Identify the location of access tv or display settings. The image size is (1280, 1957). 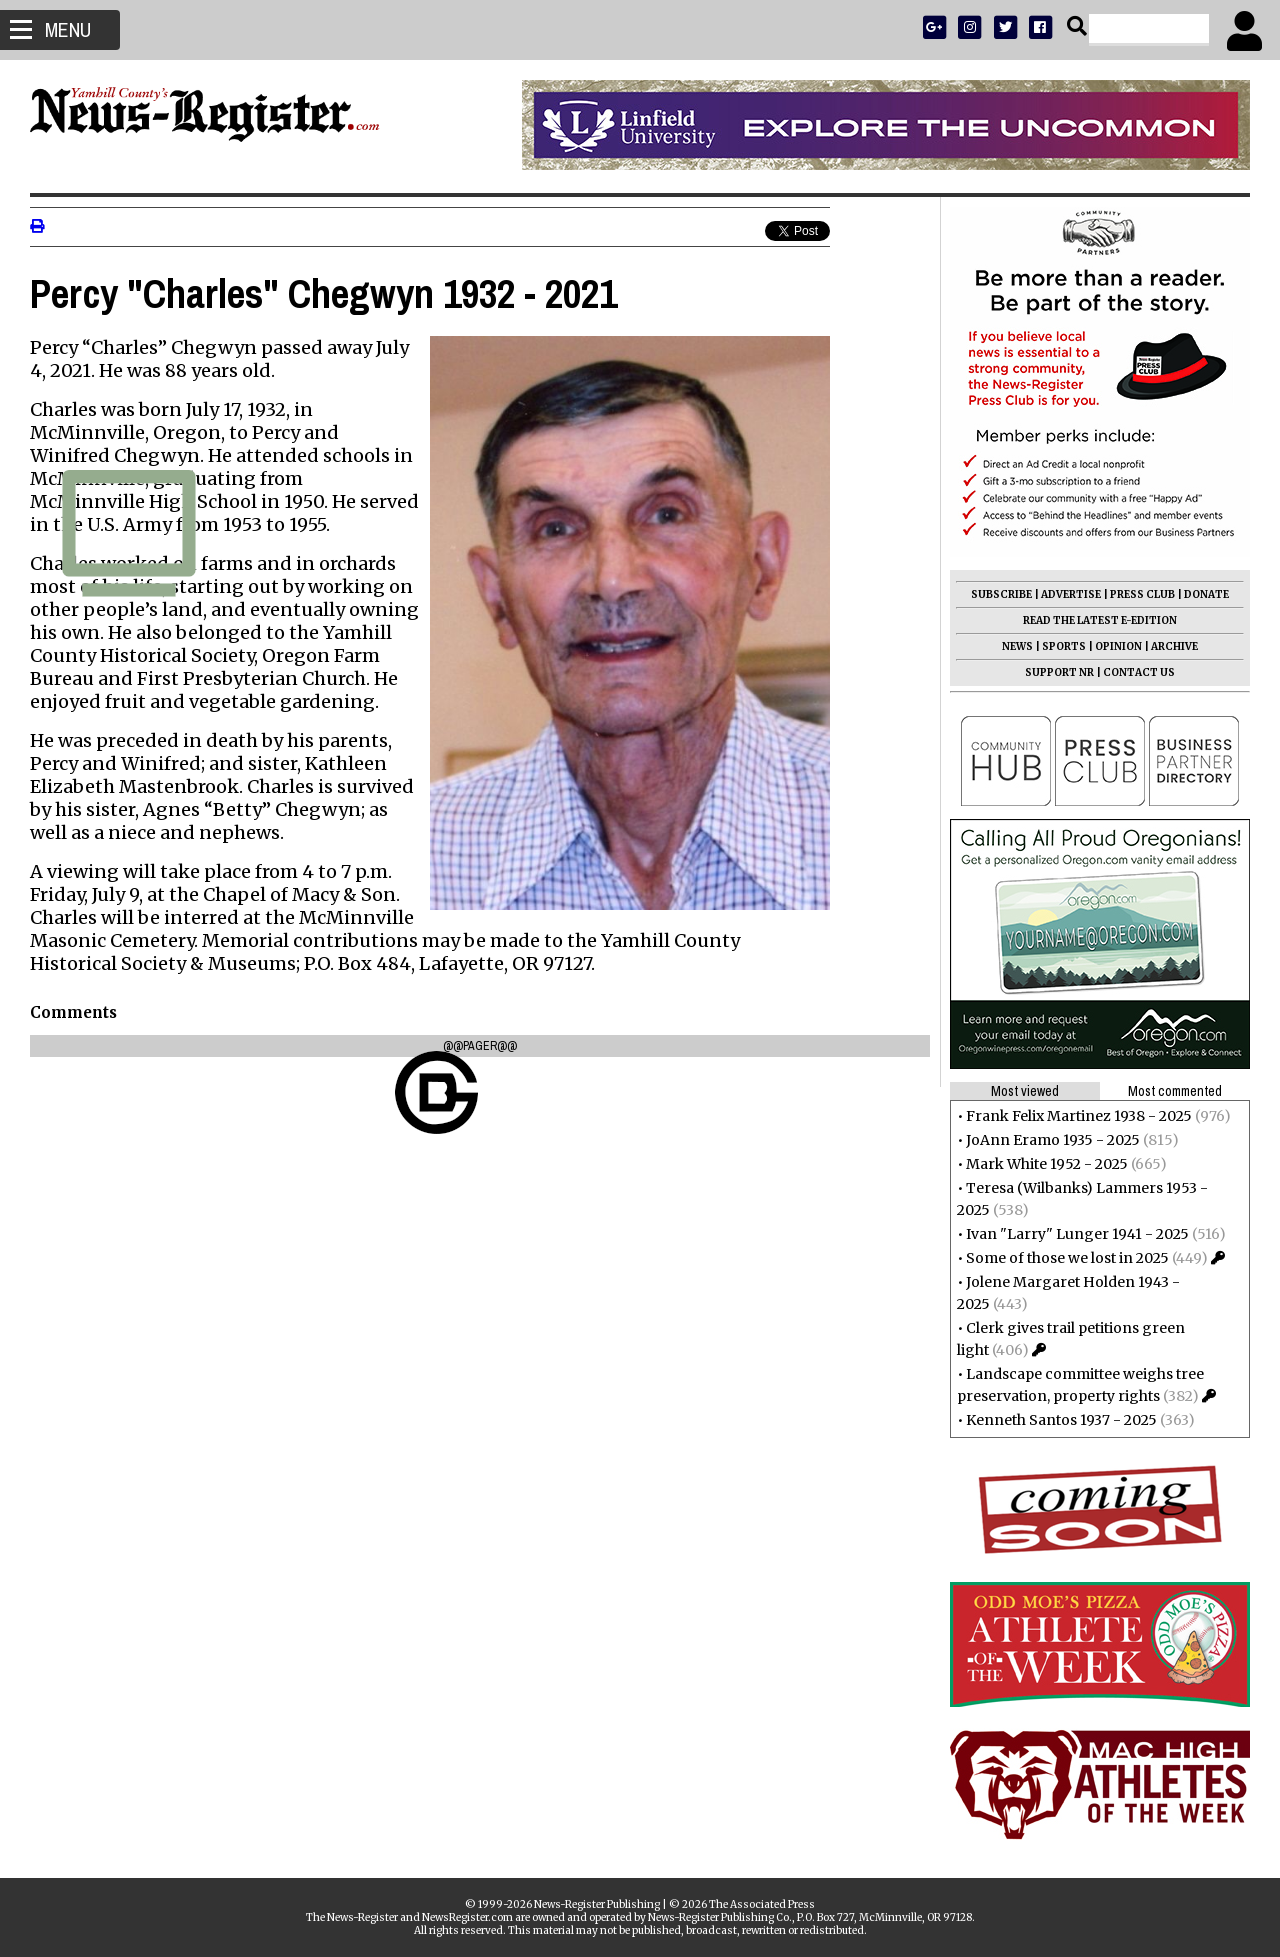
(129, 530).